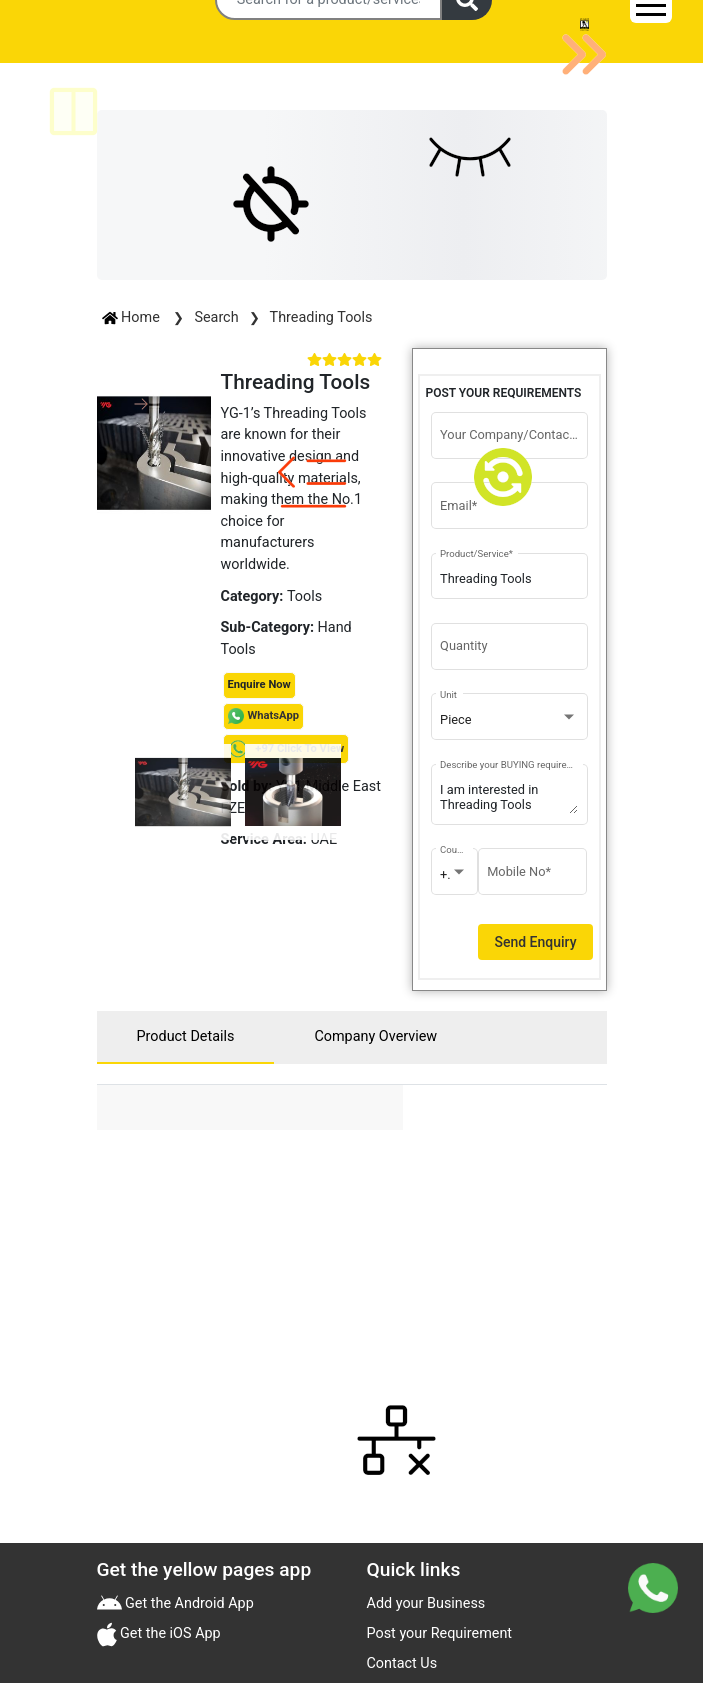 This screenshot has height=1683, width=703. What do you see at coordinates (271, 204) in the screenshot?
I see `location services disabled` at bounding box center [271, 204].